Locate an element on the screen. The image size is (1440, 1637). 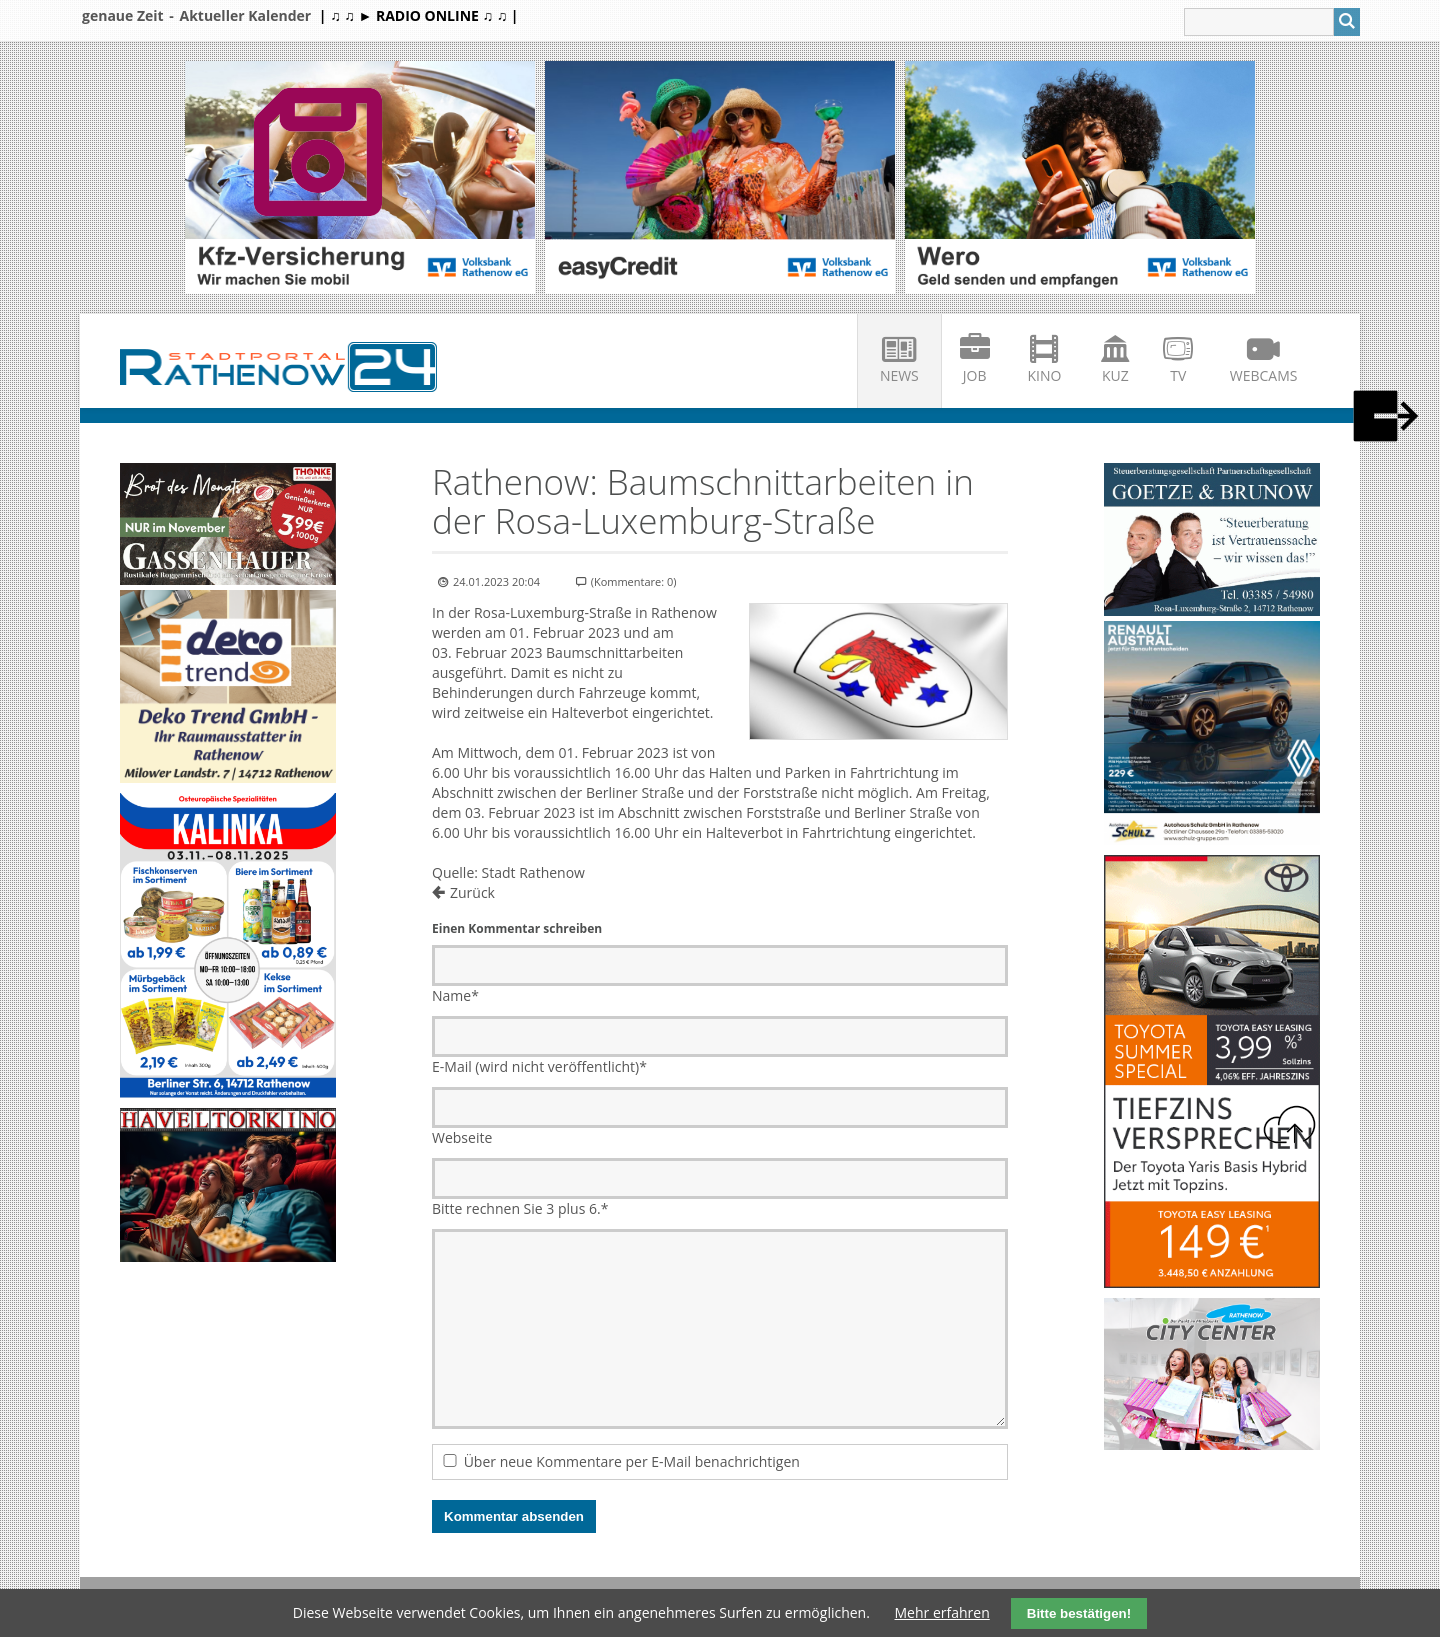
log out of your account is located at coordinates (1386, 416).